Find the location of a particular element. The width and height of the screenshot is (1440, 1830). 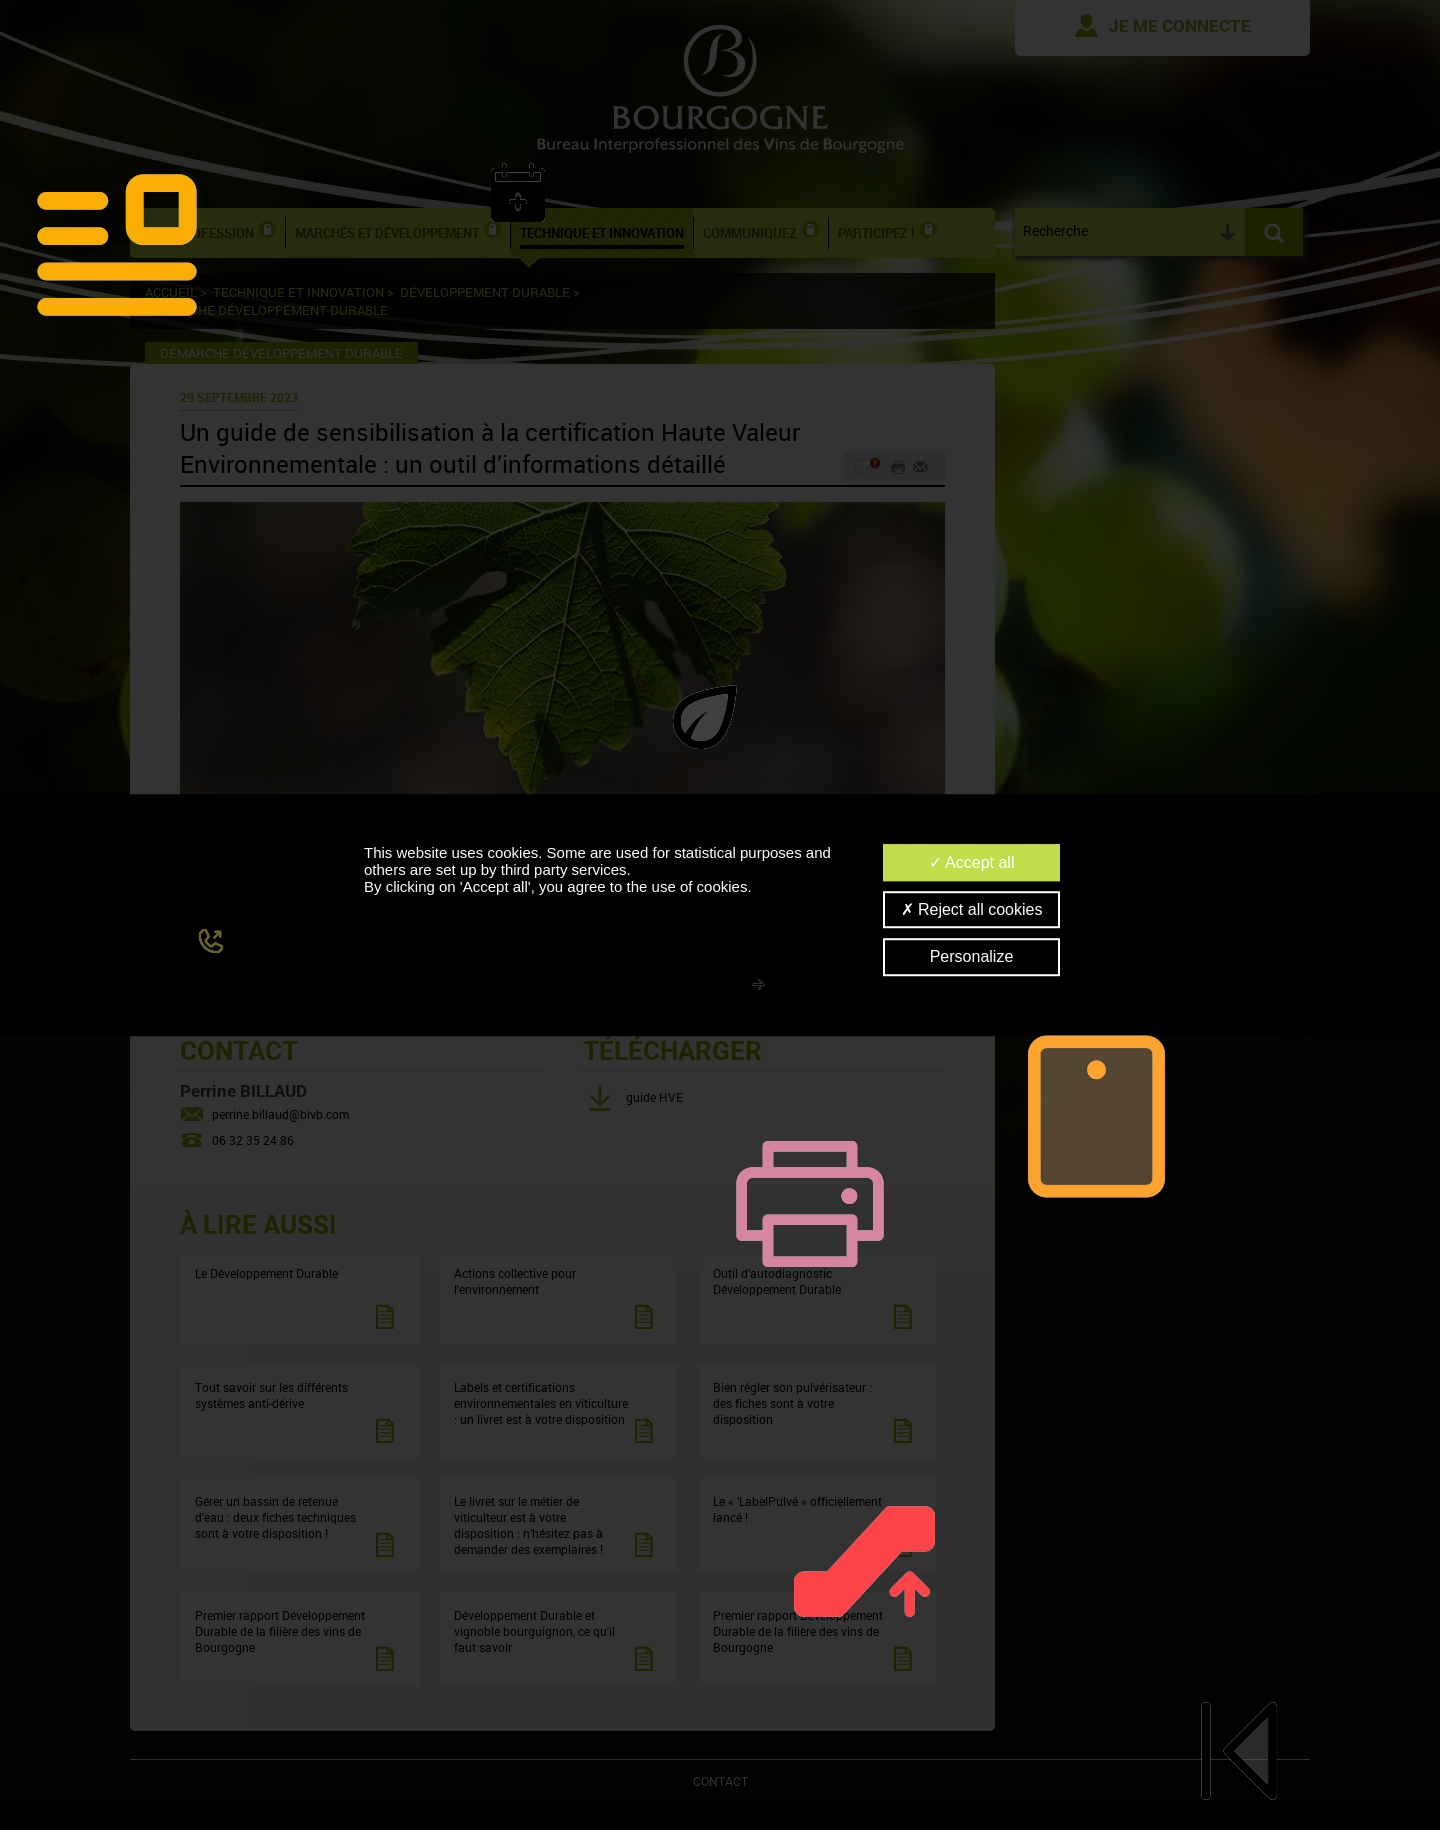

indicates escalator going up is located at coordinates (864, 1561).